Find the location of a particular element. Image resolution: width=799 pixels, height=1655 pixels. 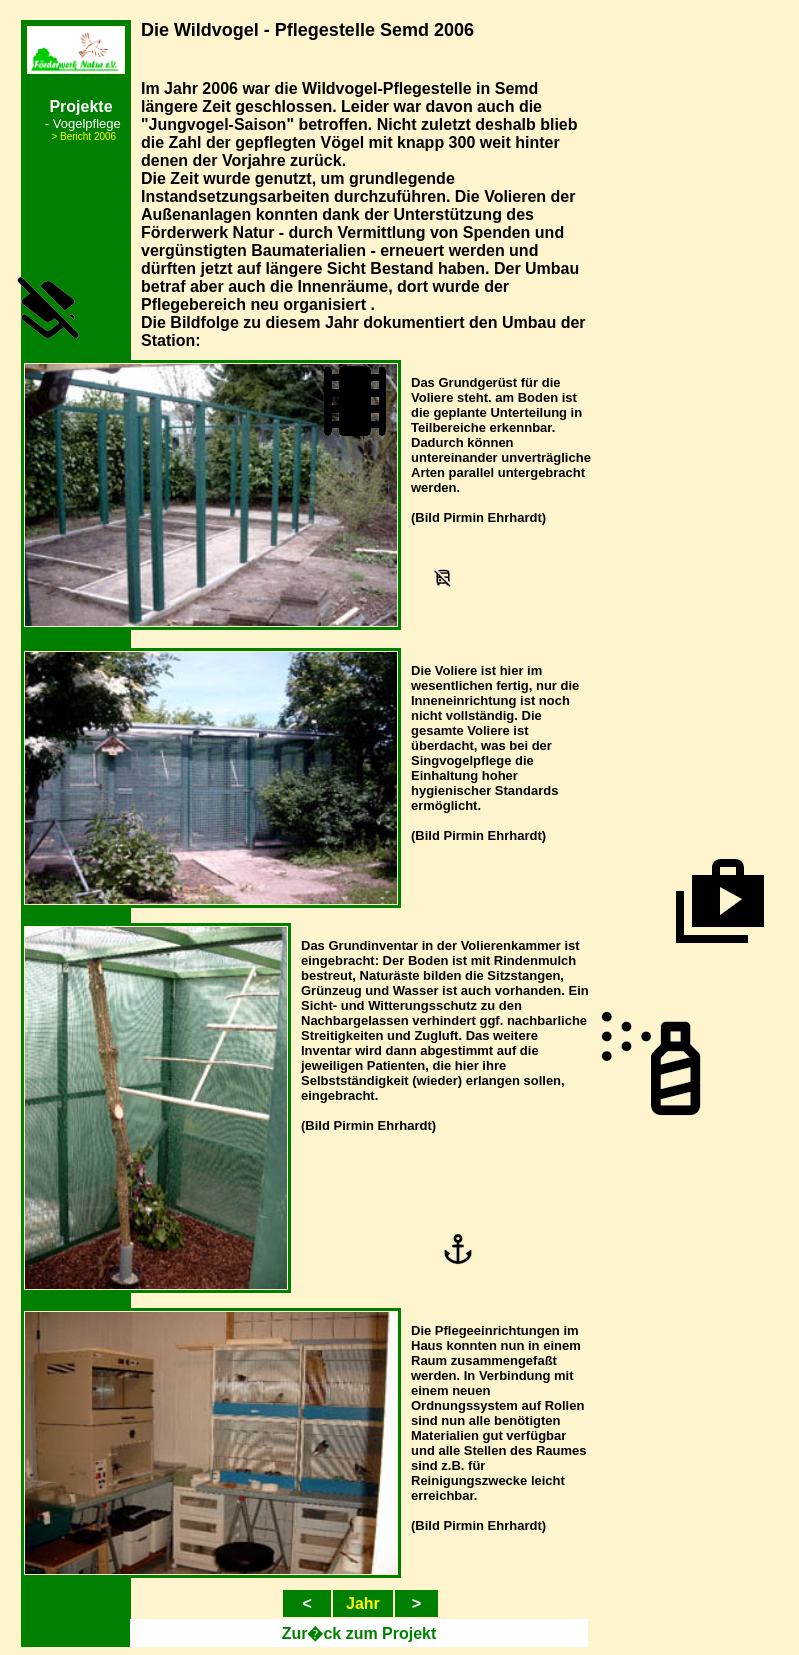

access purchased video content is located at coordinates (720, 903).